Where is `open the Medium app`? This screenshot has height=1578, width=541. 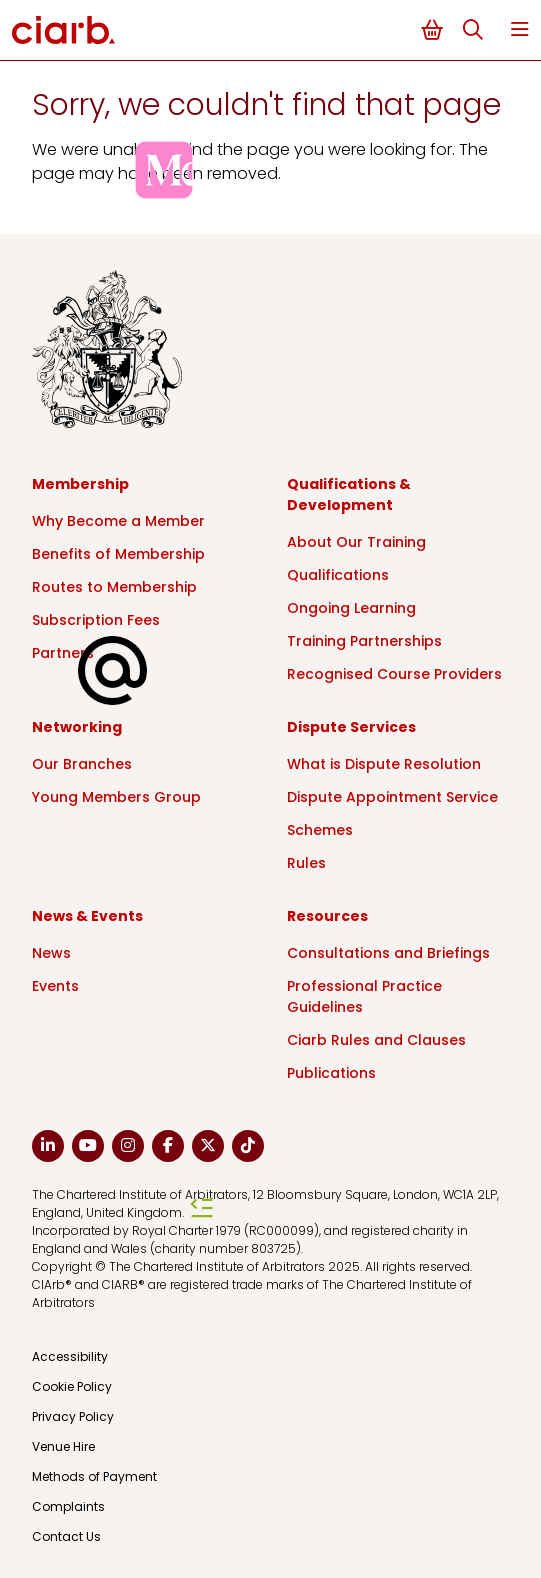 open the Medium app is located at coordinates (164, 170).